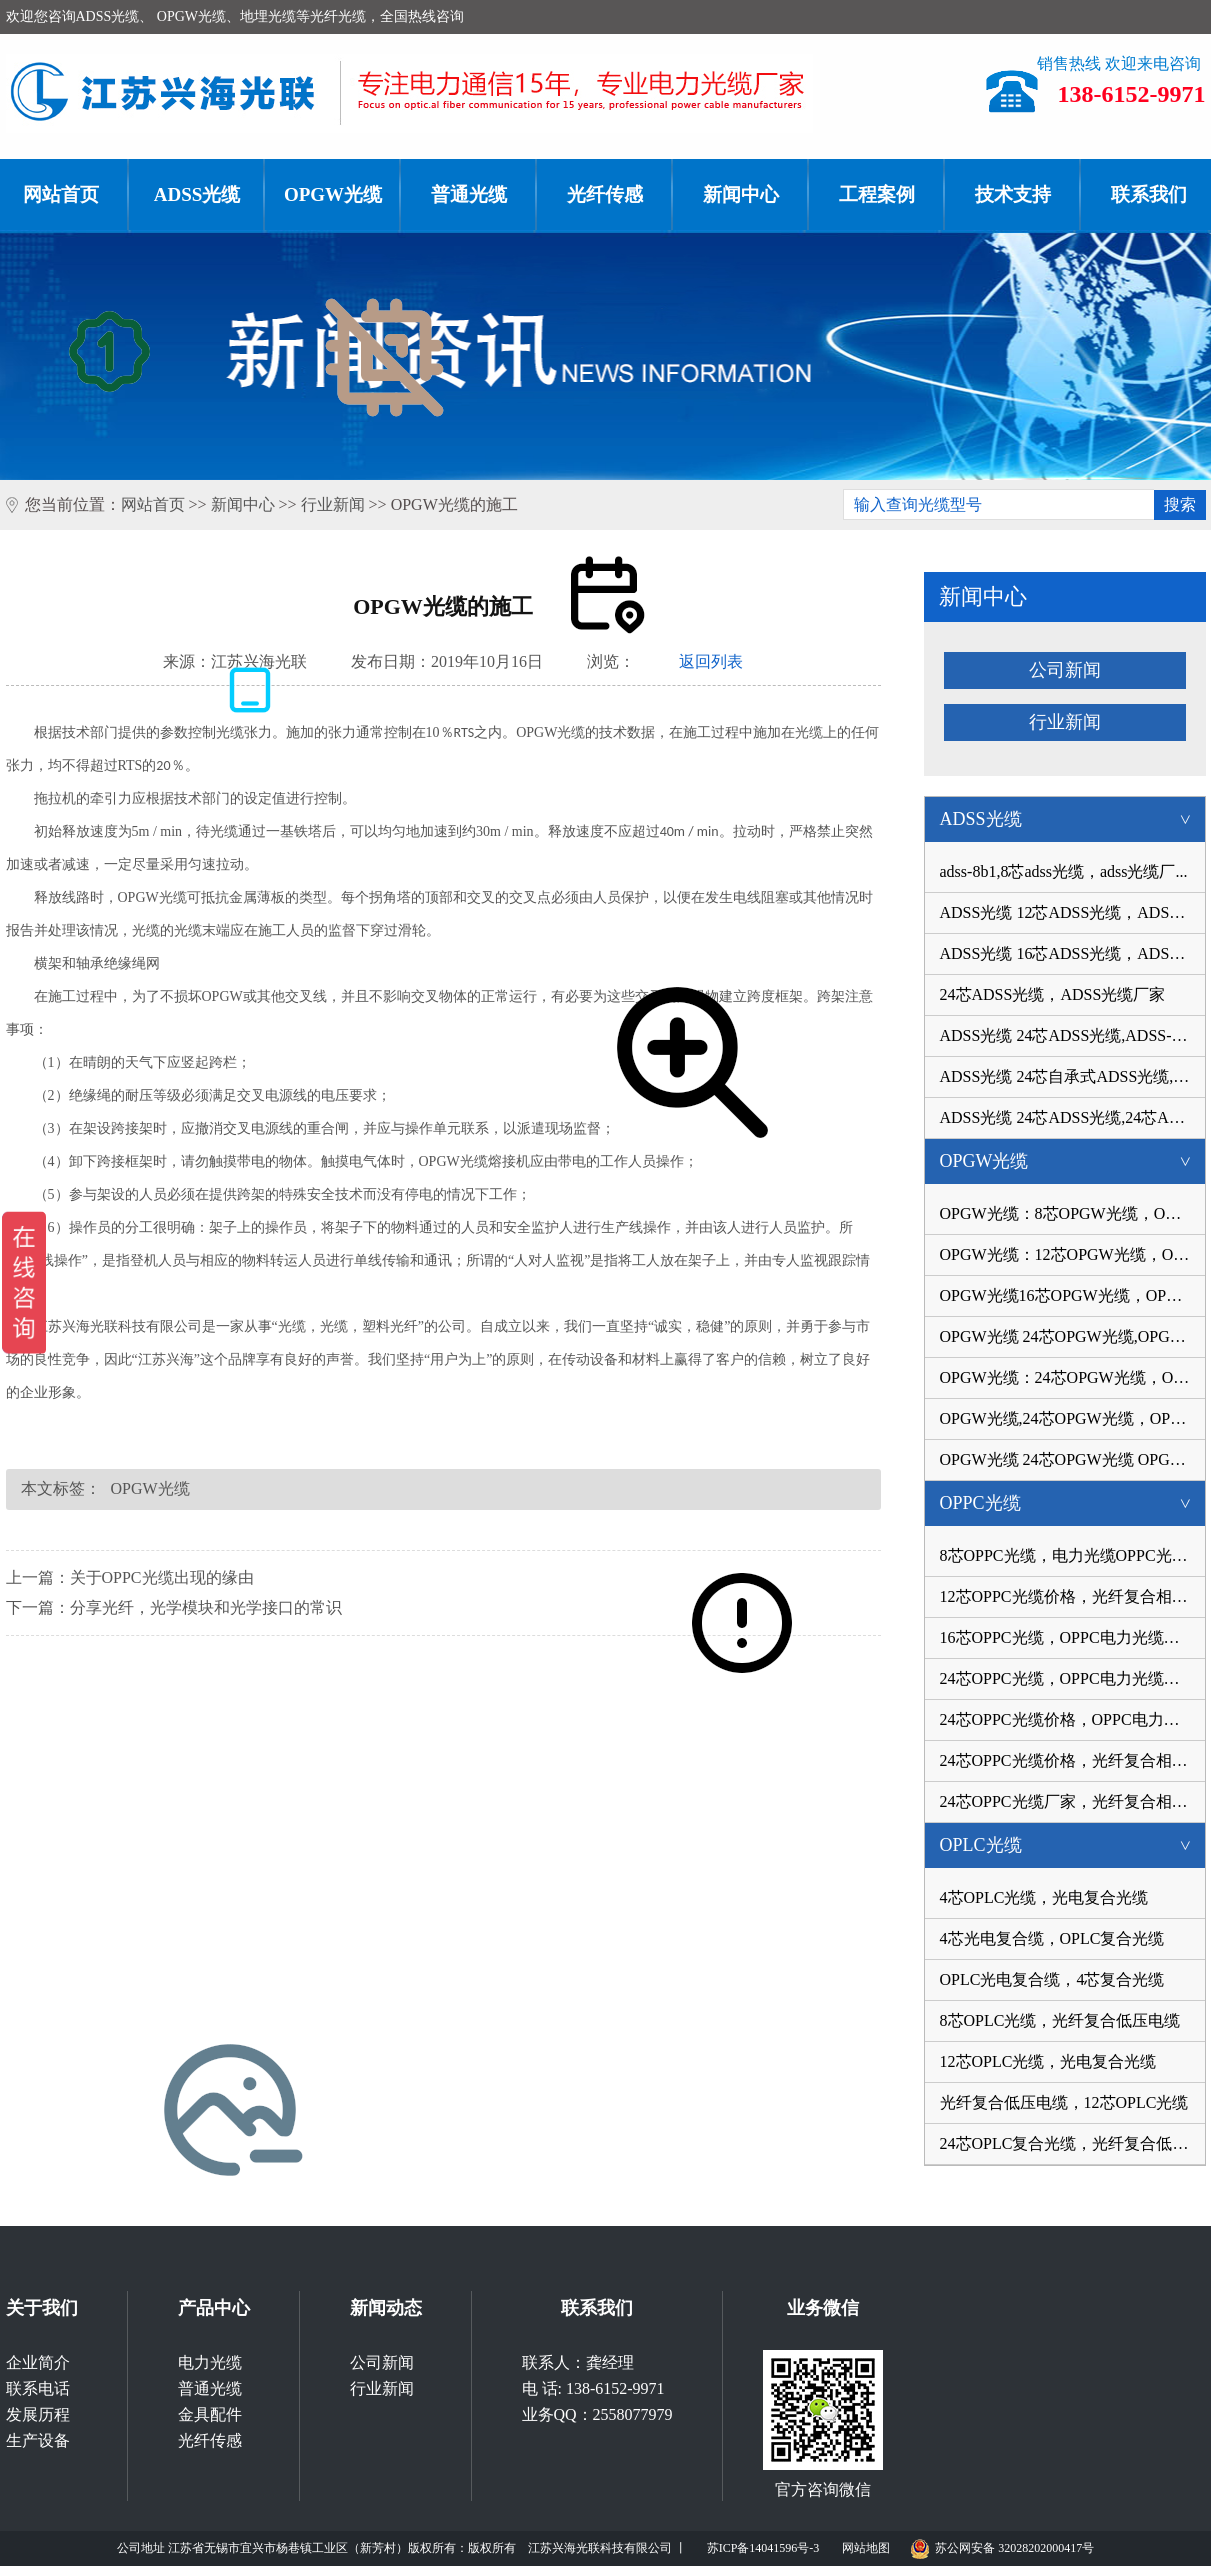  I want to click on pin an event to a specific location, so click(604, 593).